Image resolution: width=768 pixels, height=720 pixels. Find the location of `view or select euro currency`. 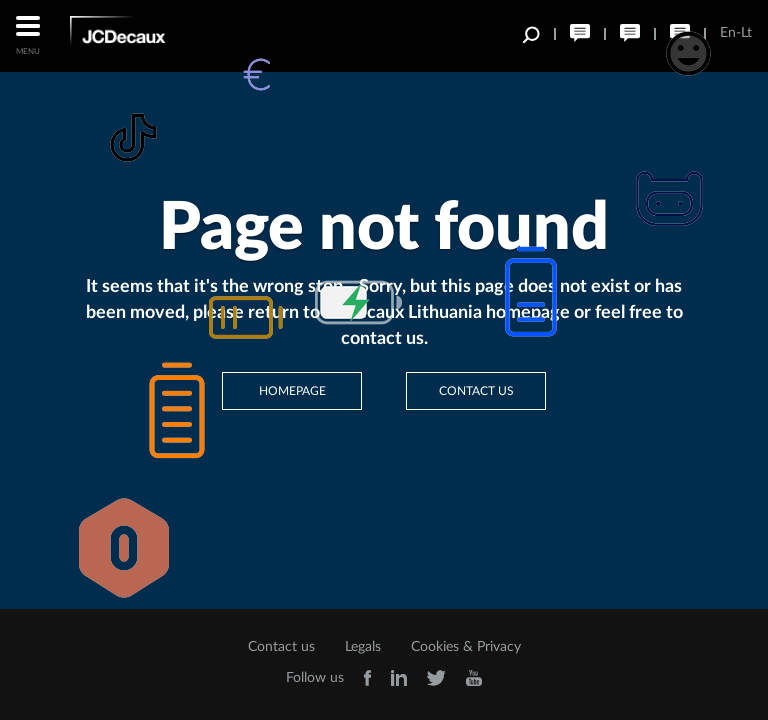

view or select euro currency is located at coordinates (259, 74).